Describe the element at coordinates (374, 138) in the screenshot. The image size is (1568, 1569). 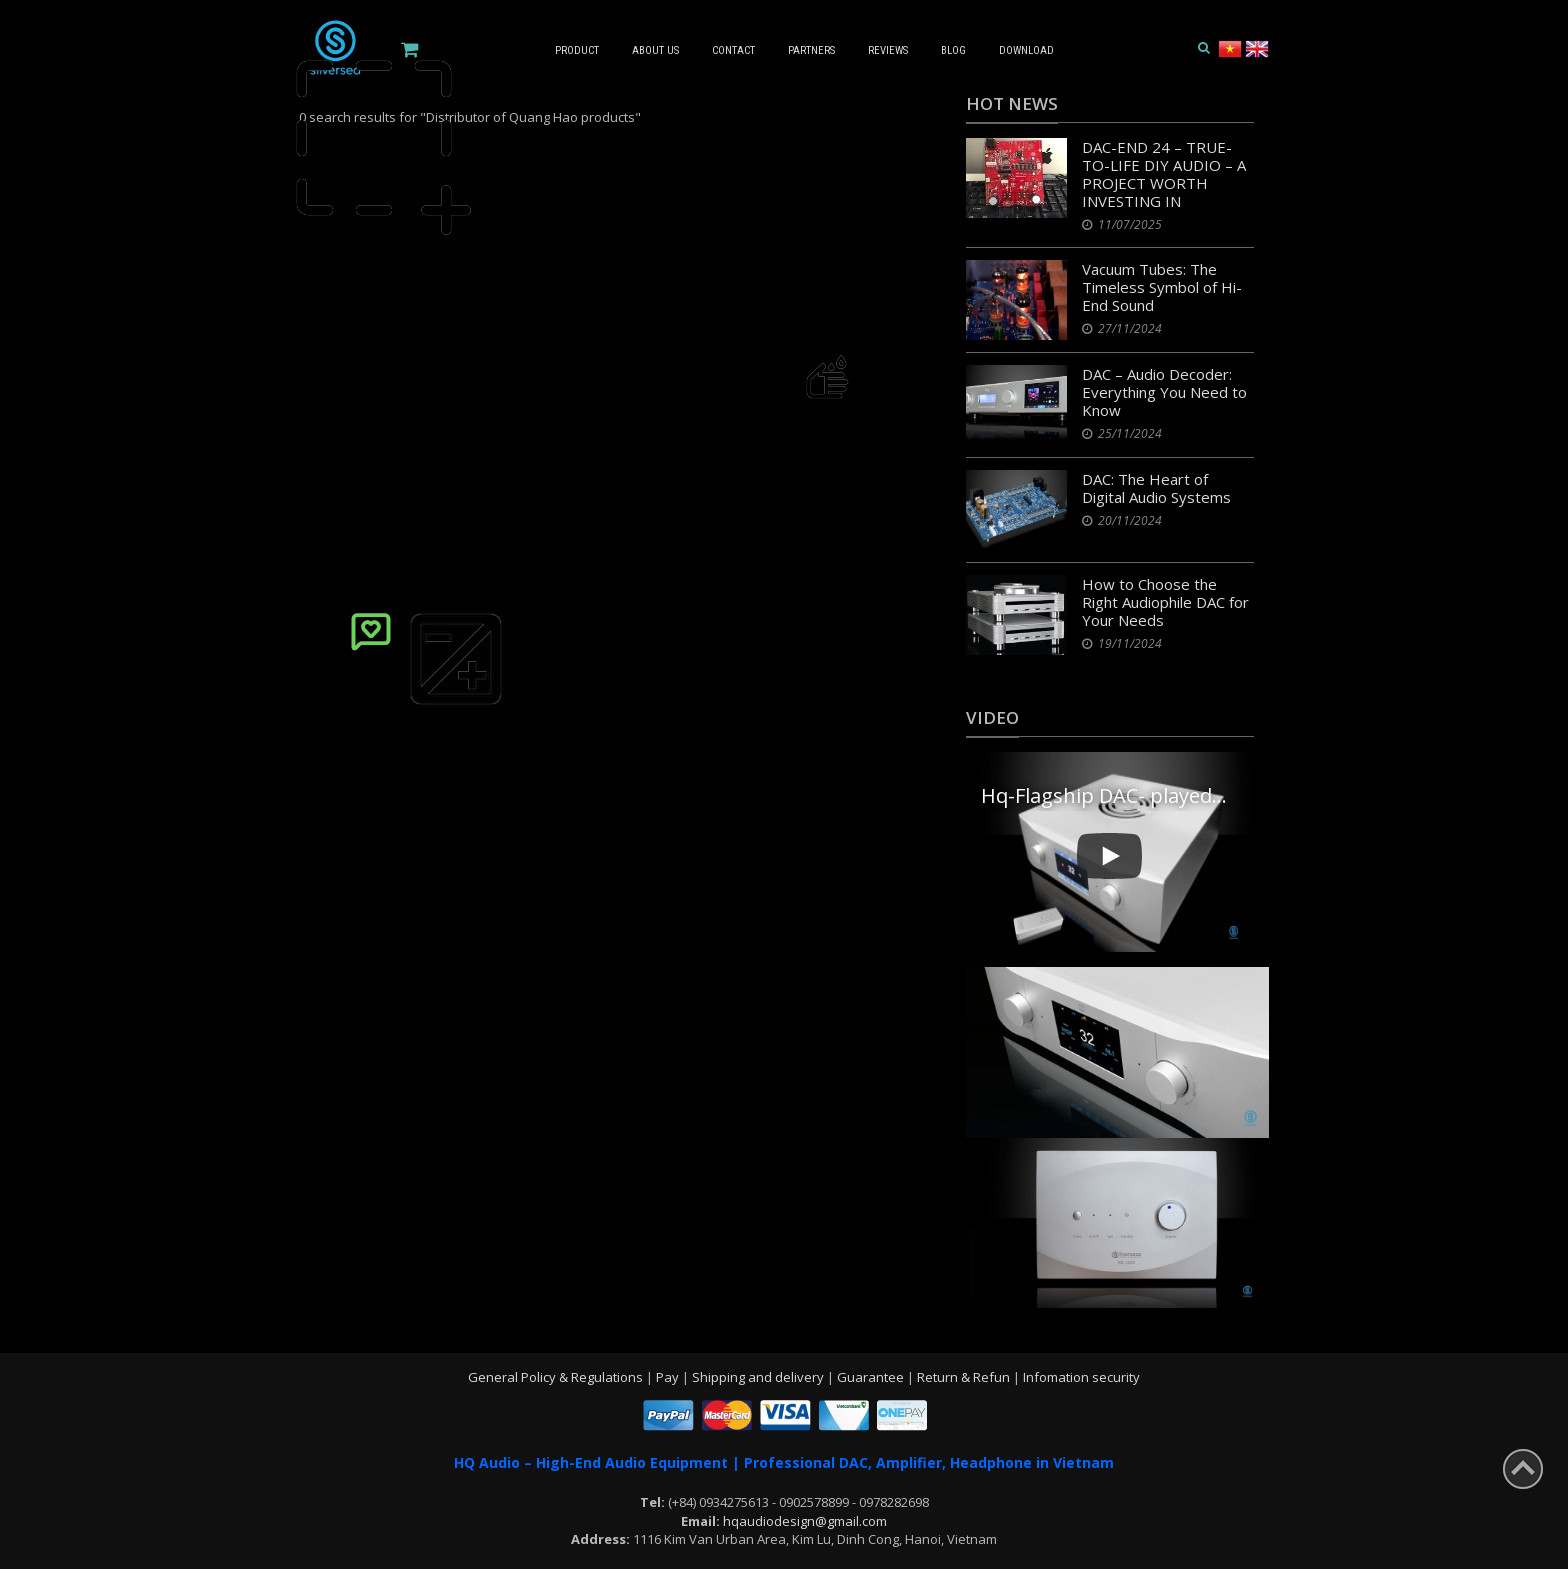
I see `add to current selection` at that location.